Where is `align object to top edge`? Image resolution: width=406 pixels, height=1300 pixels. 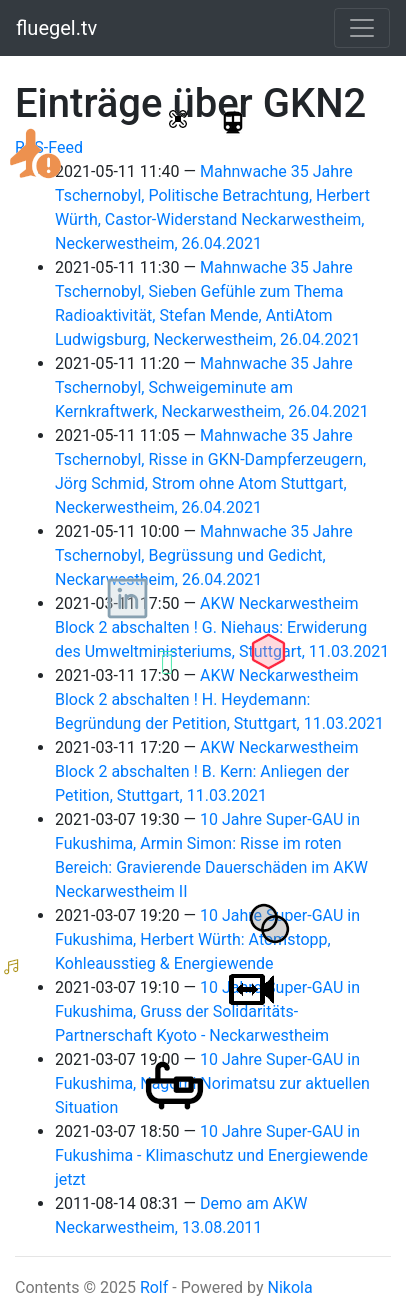 align object to top edge is located at coordinates (167, 662).